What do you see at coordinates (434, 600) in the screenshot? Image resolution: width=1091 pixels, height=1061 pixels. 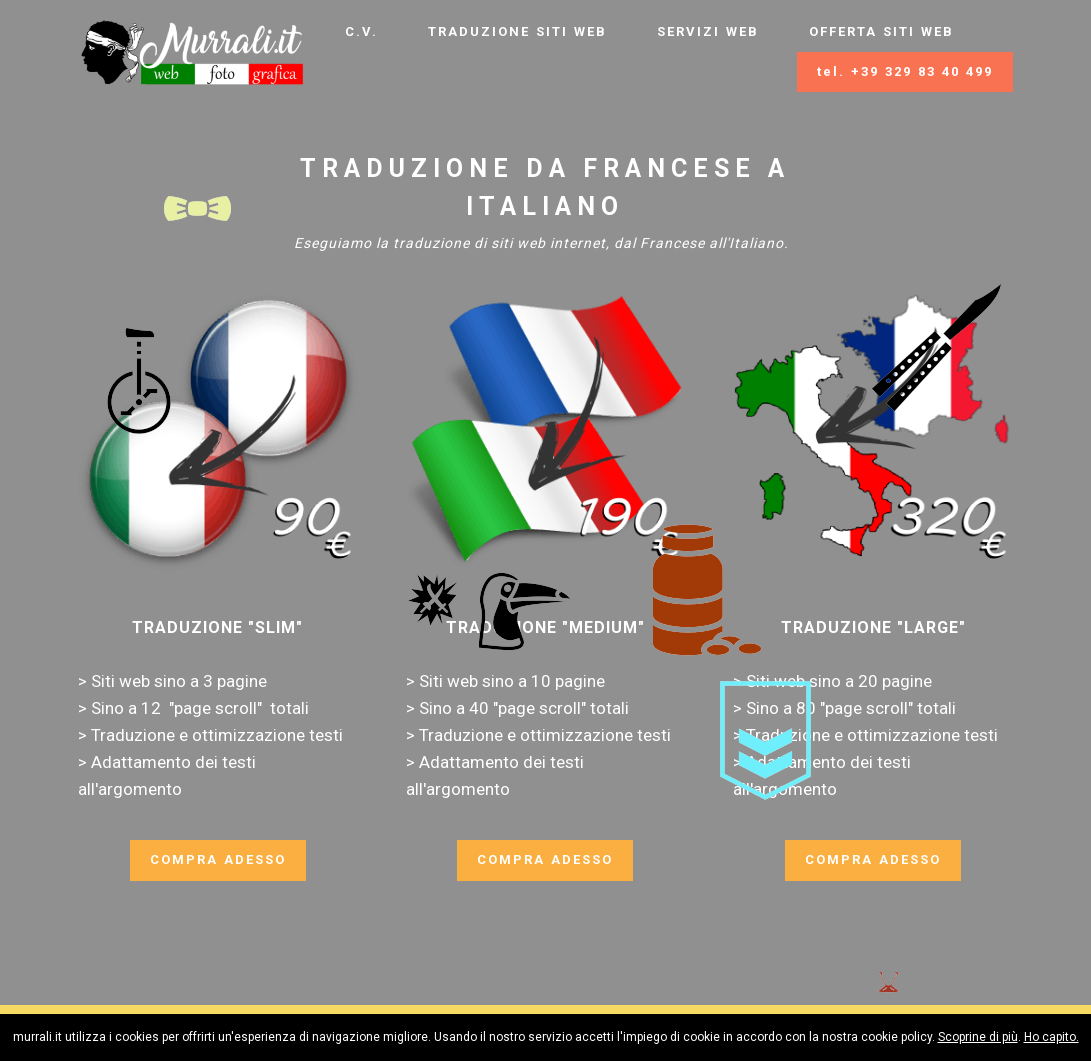 I see `crossed swords clash or combat action` at bounding box center [434, 600].